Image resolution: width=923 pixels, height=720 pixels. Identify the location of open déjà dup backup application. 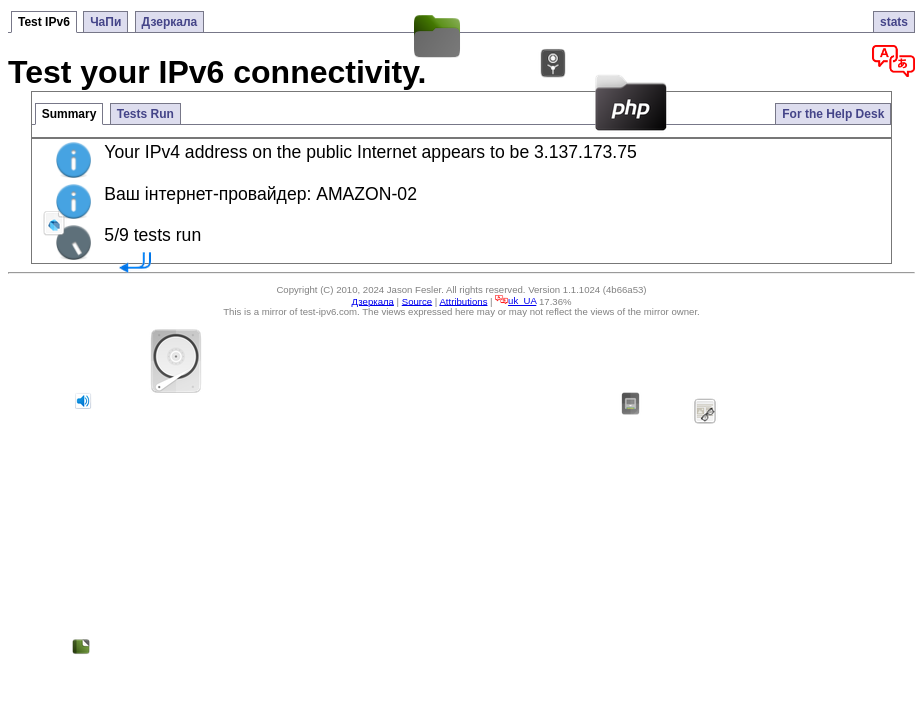
(553, 63).